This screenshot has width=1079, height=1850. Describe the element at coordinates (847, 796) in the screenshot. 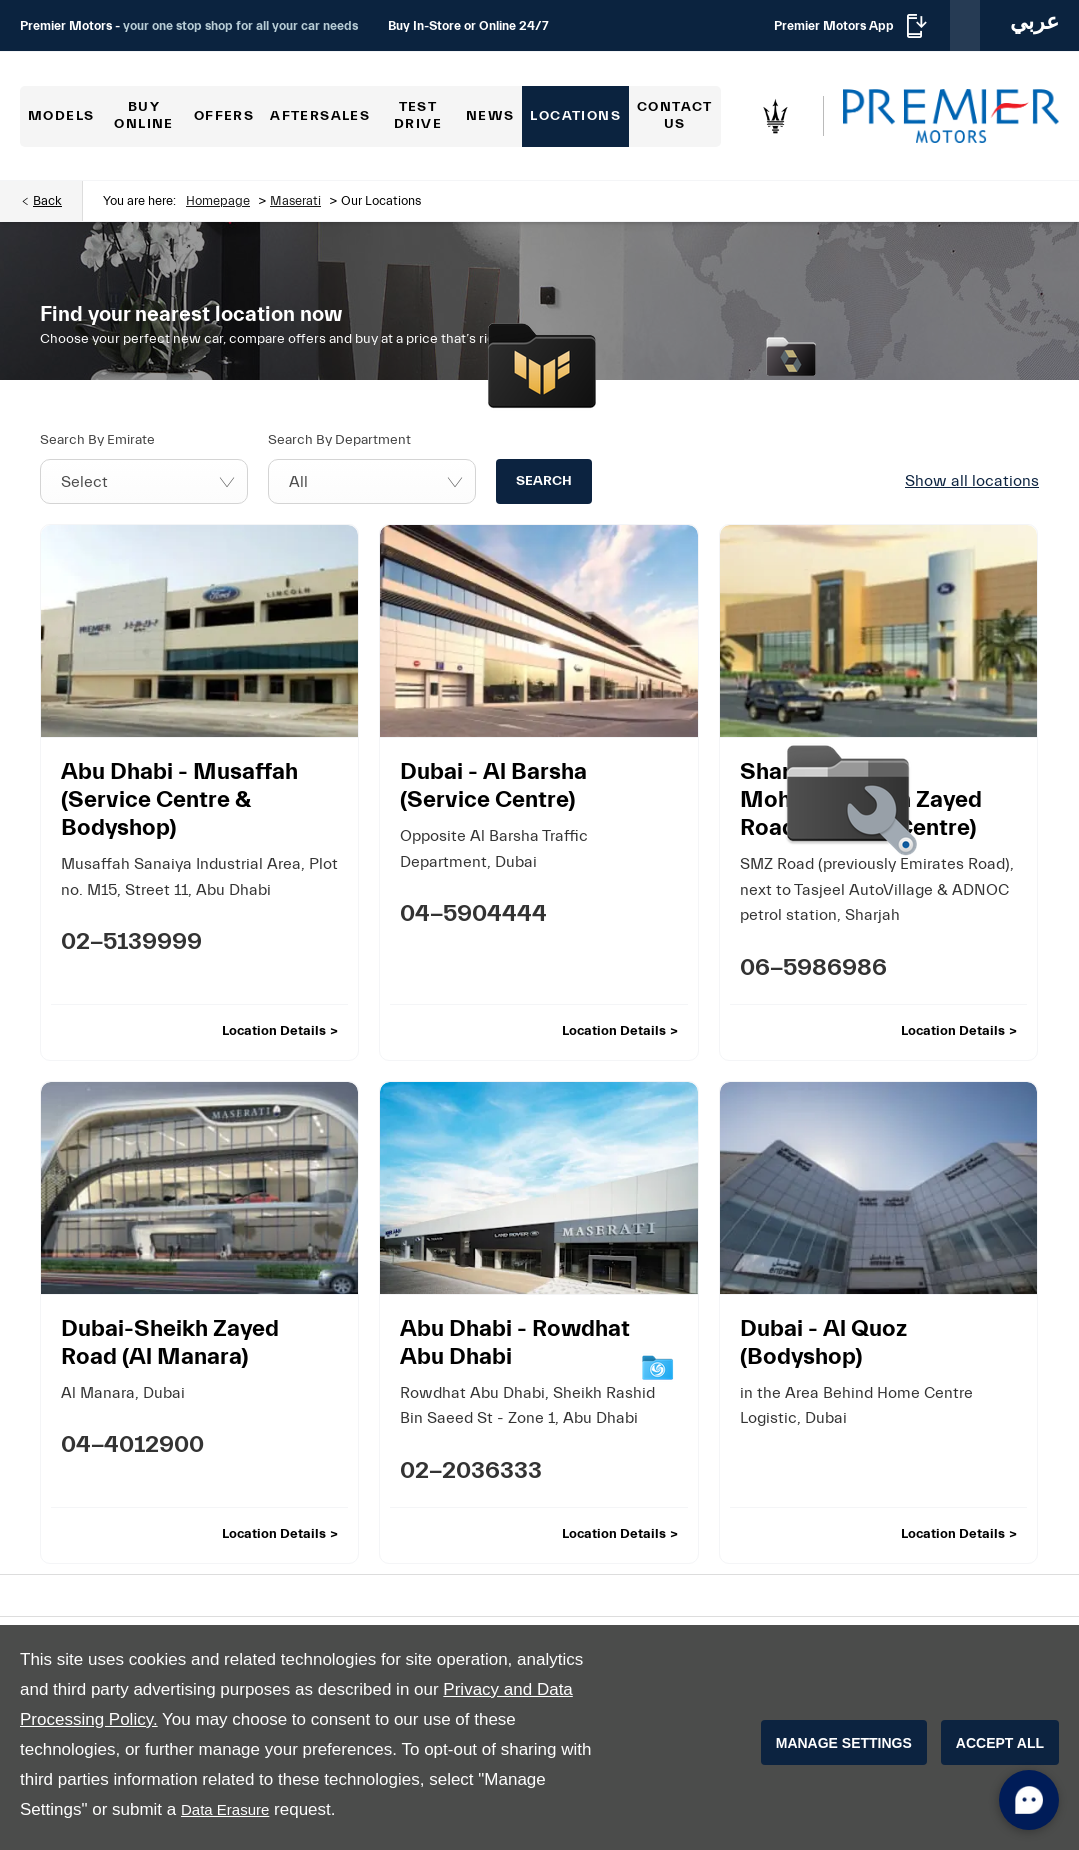

I see `open resource hacker project folder` at that location.